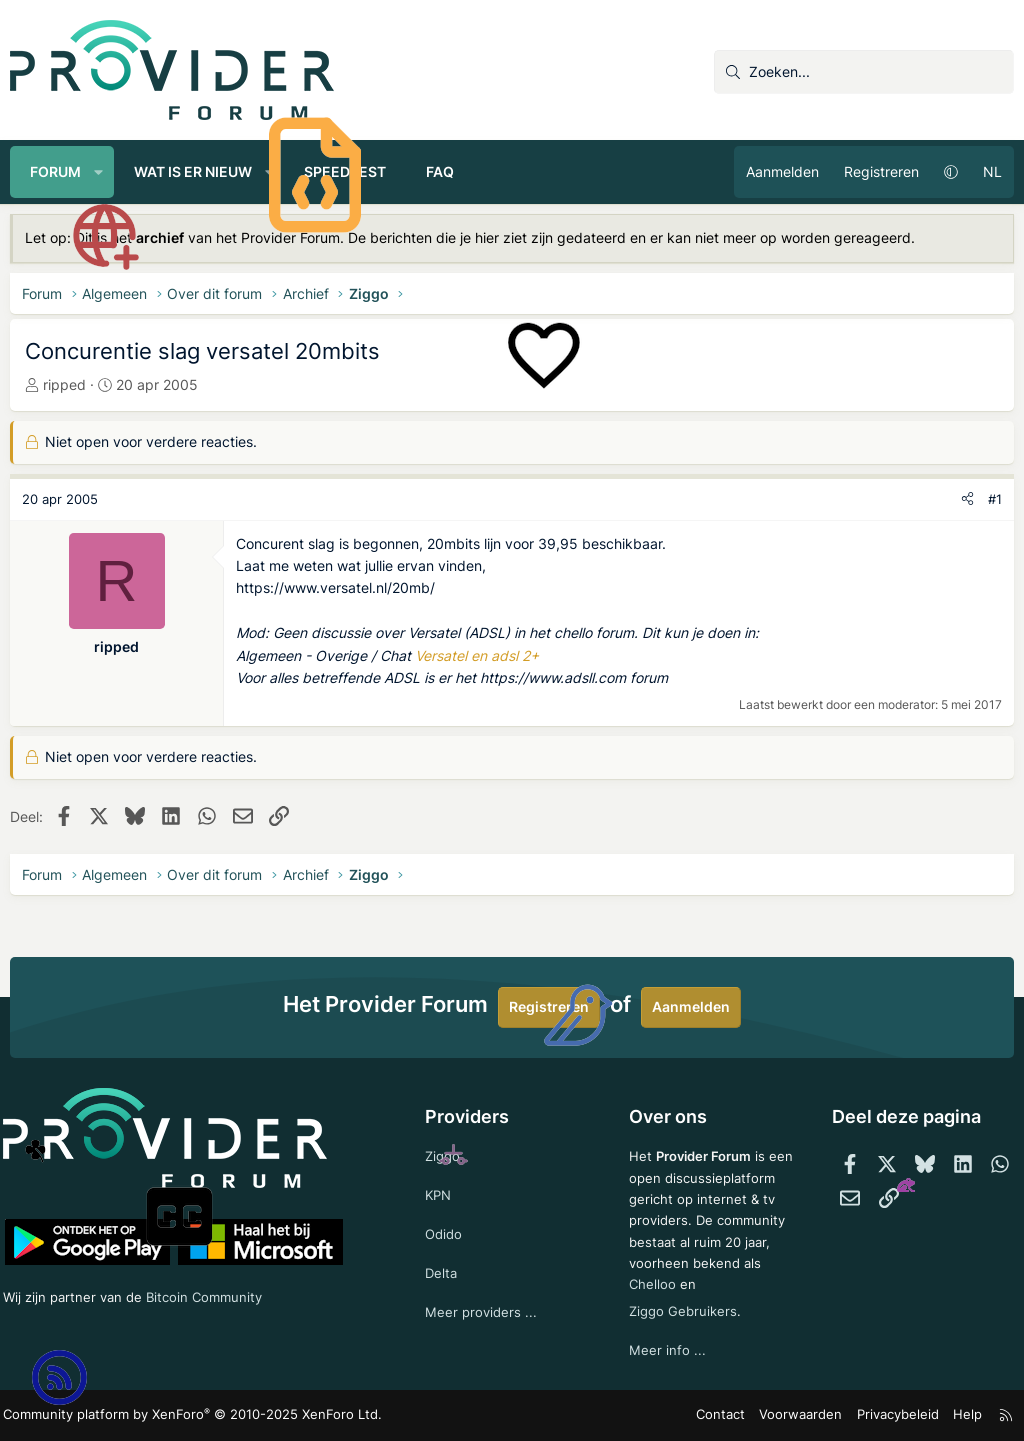 The width and height of the screenshot is (1024, 1441). Describe the element at coordinates (906, 1185) in the screenshot. I see `decorative frog icon or mascot` at that location.